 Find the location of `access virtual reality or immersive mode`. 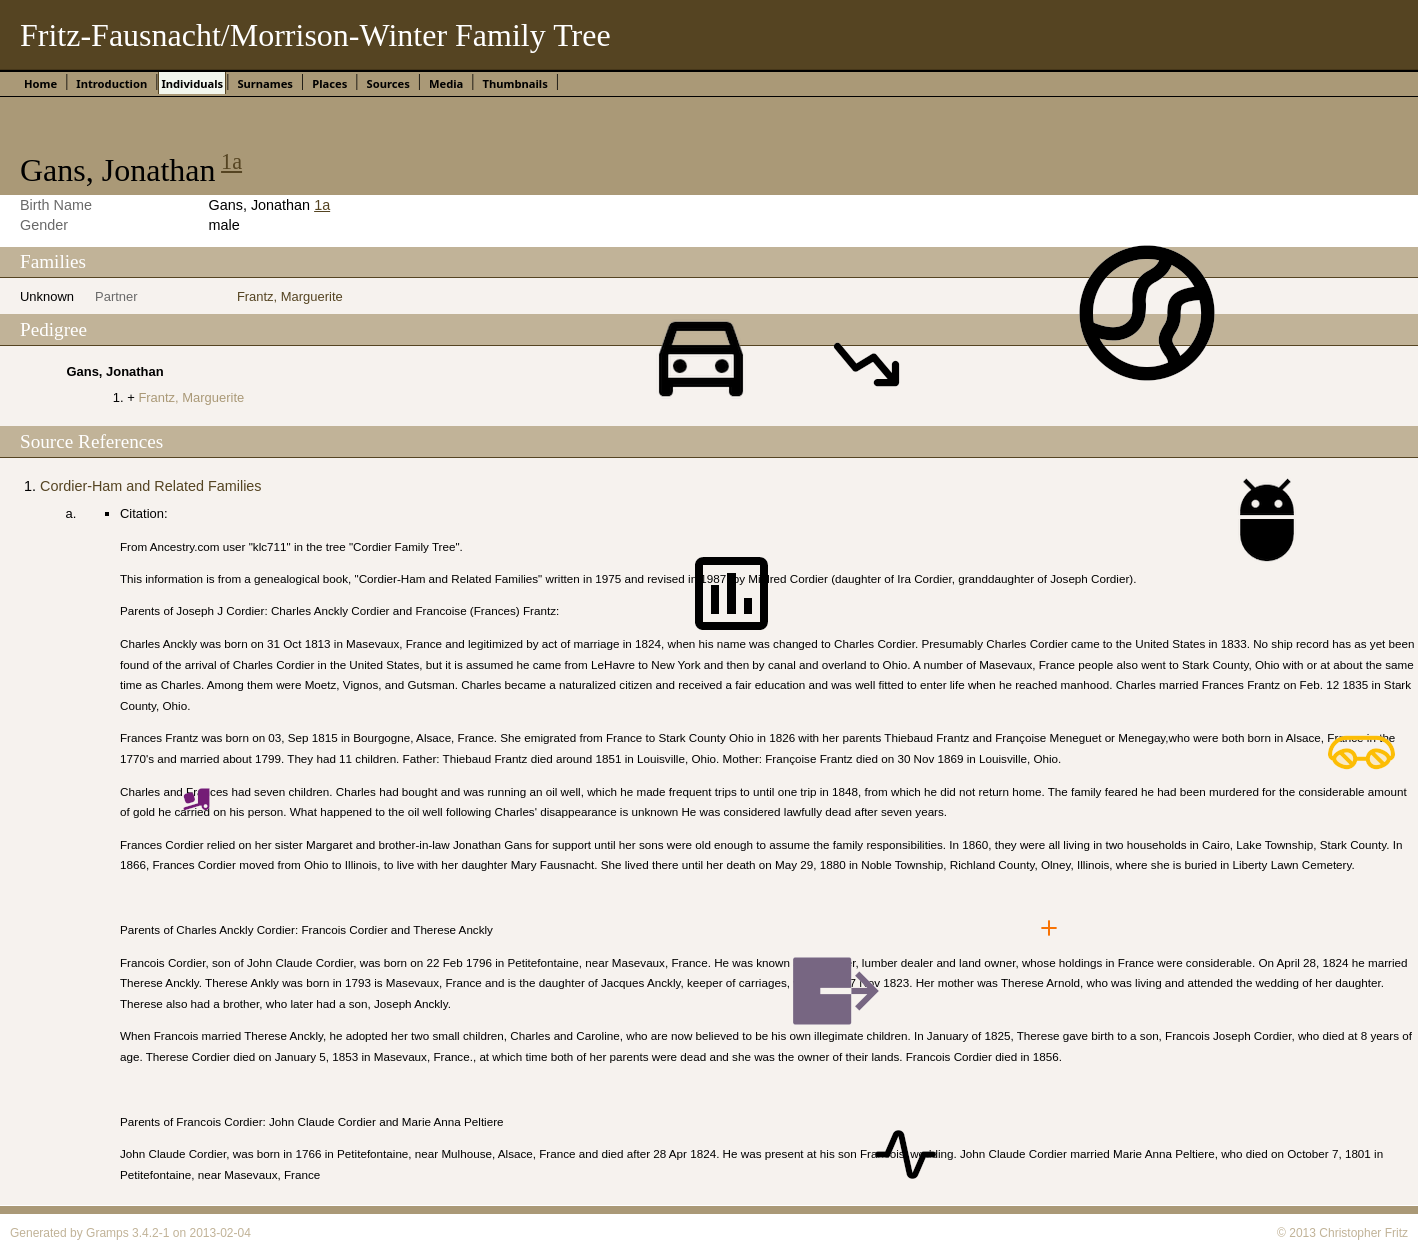

access virtual reality or immersive mode is located at coordinates (1361, 752).